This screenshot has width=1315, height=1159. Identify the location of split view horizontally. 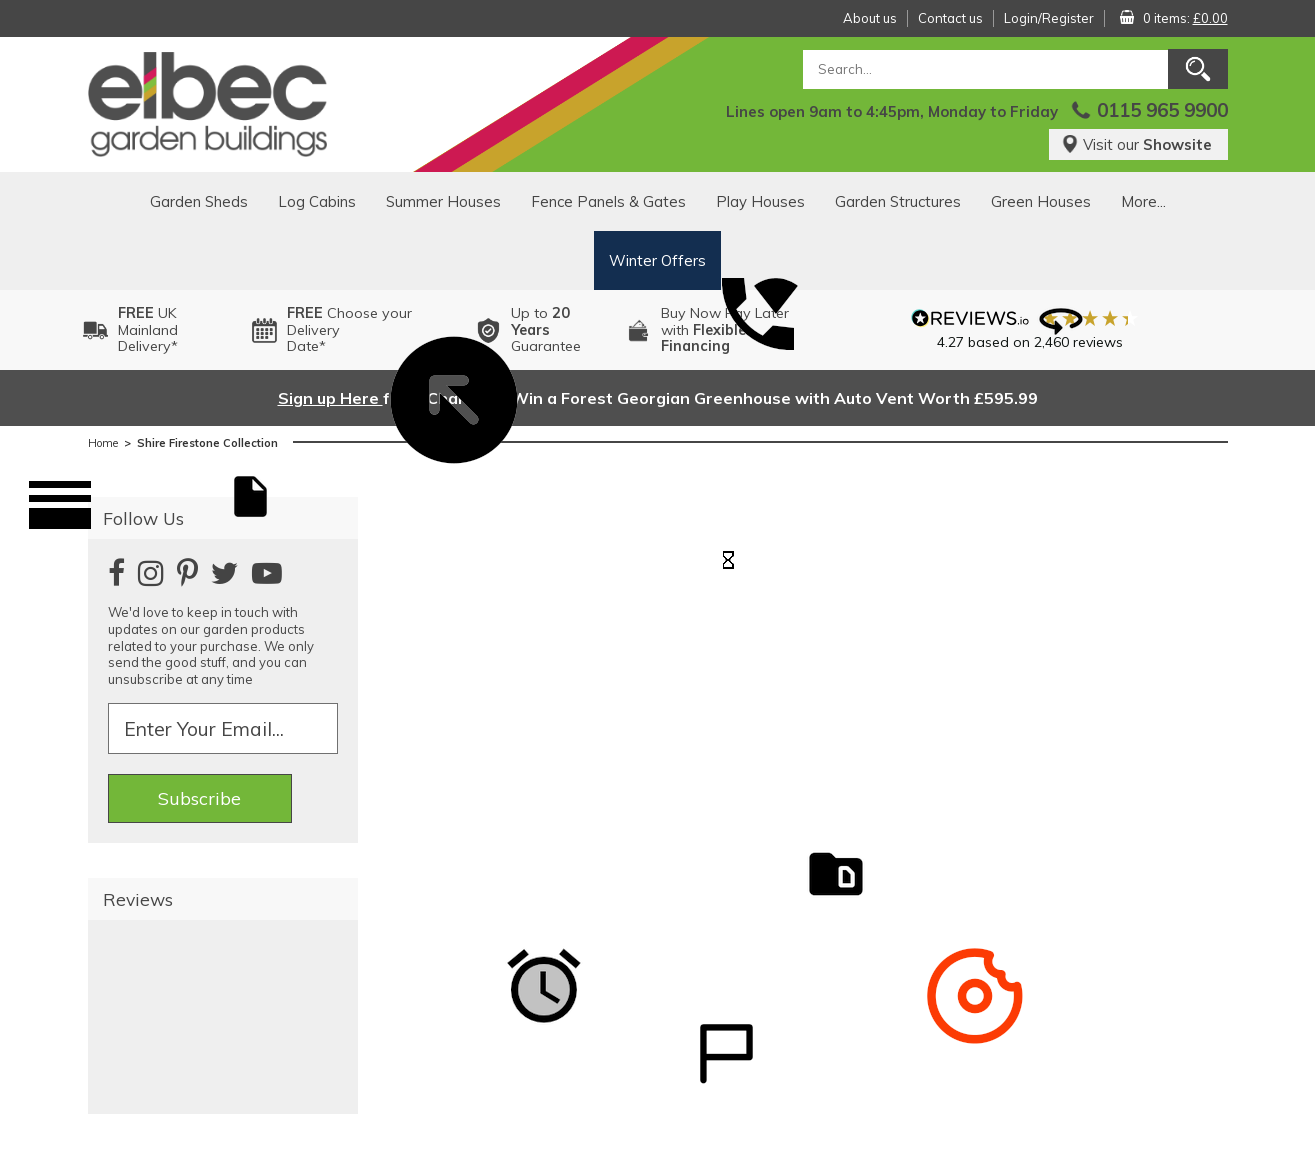
(60, 505).